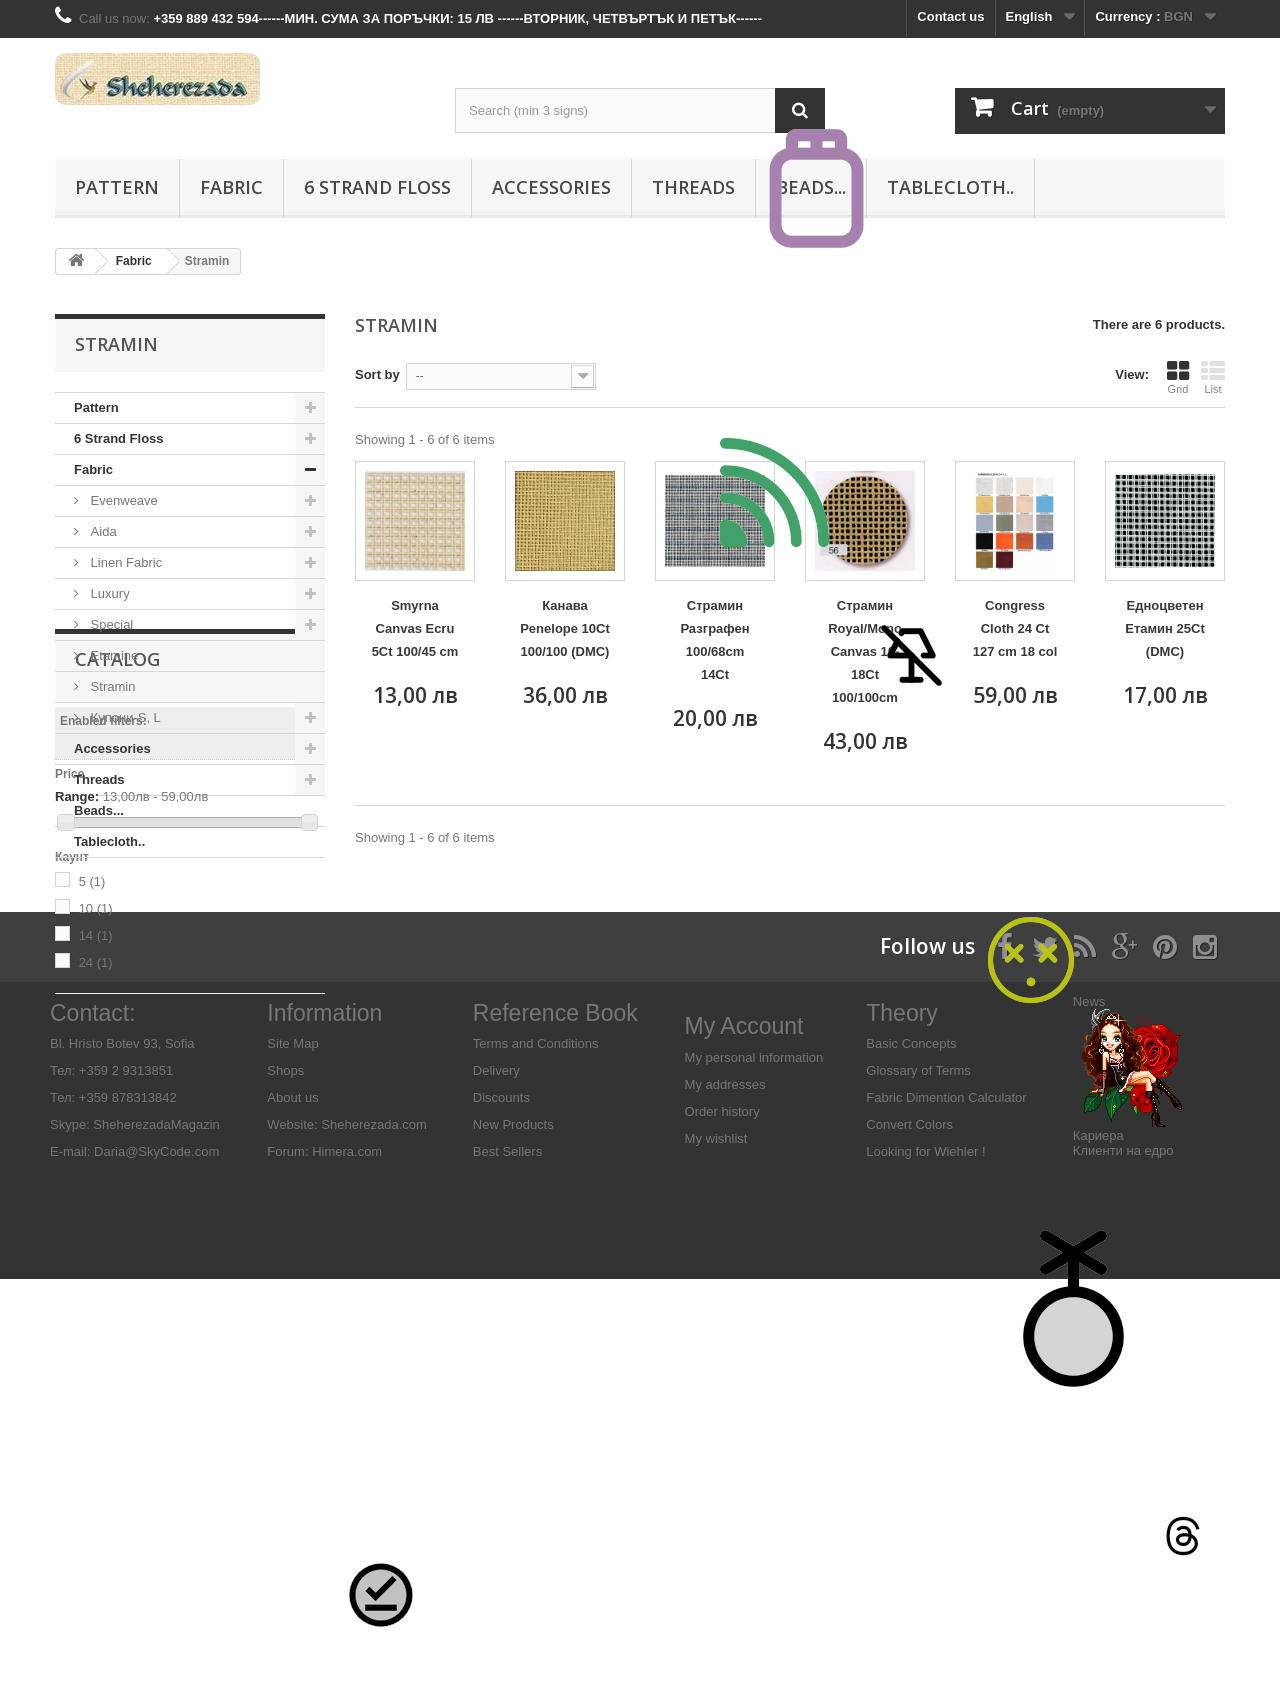 This screenshot has height=1701, width=1280. I want to click on turn off desk lamp, so click(911, 655).